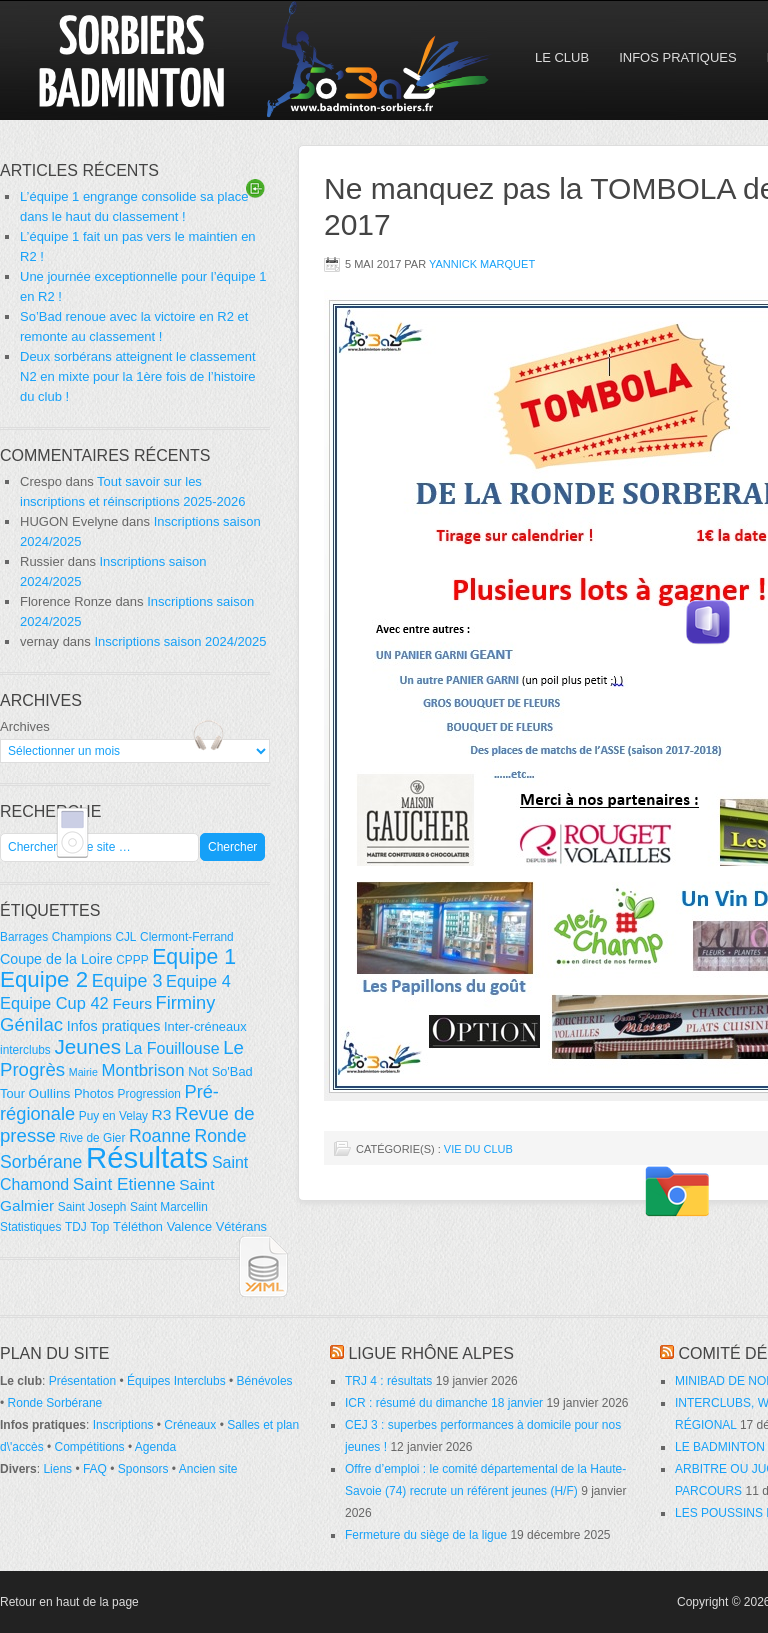 The width and height of the screenshot is (768, 1633). I want to click on a yaml configuration file, so click(263, 1266).